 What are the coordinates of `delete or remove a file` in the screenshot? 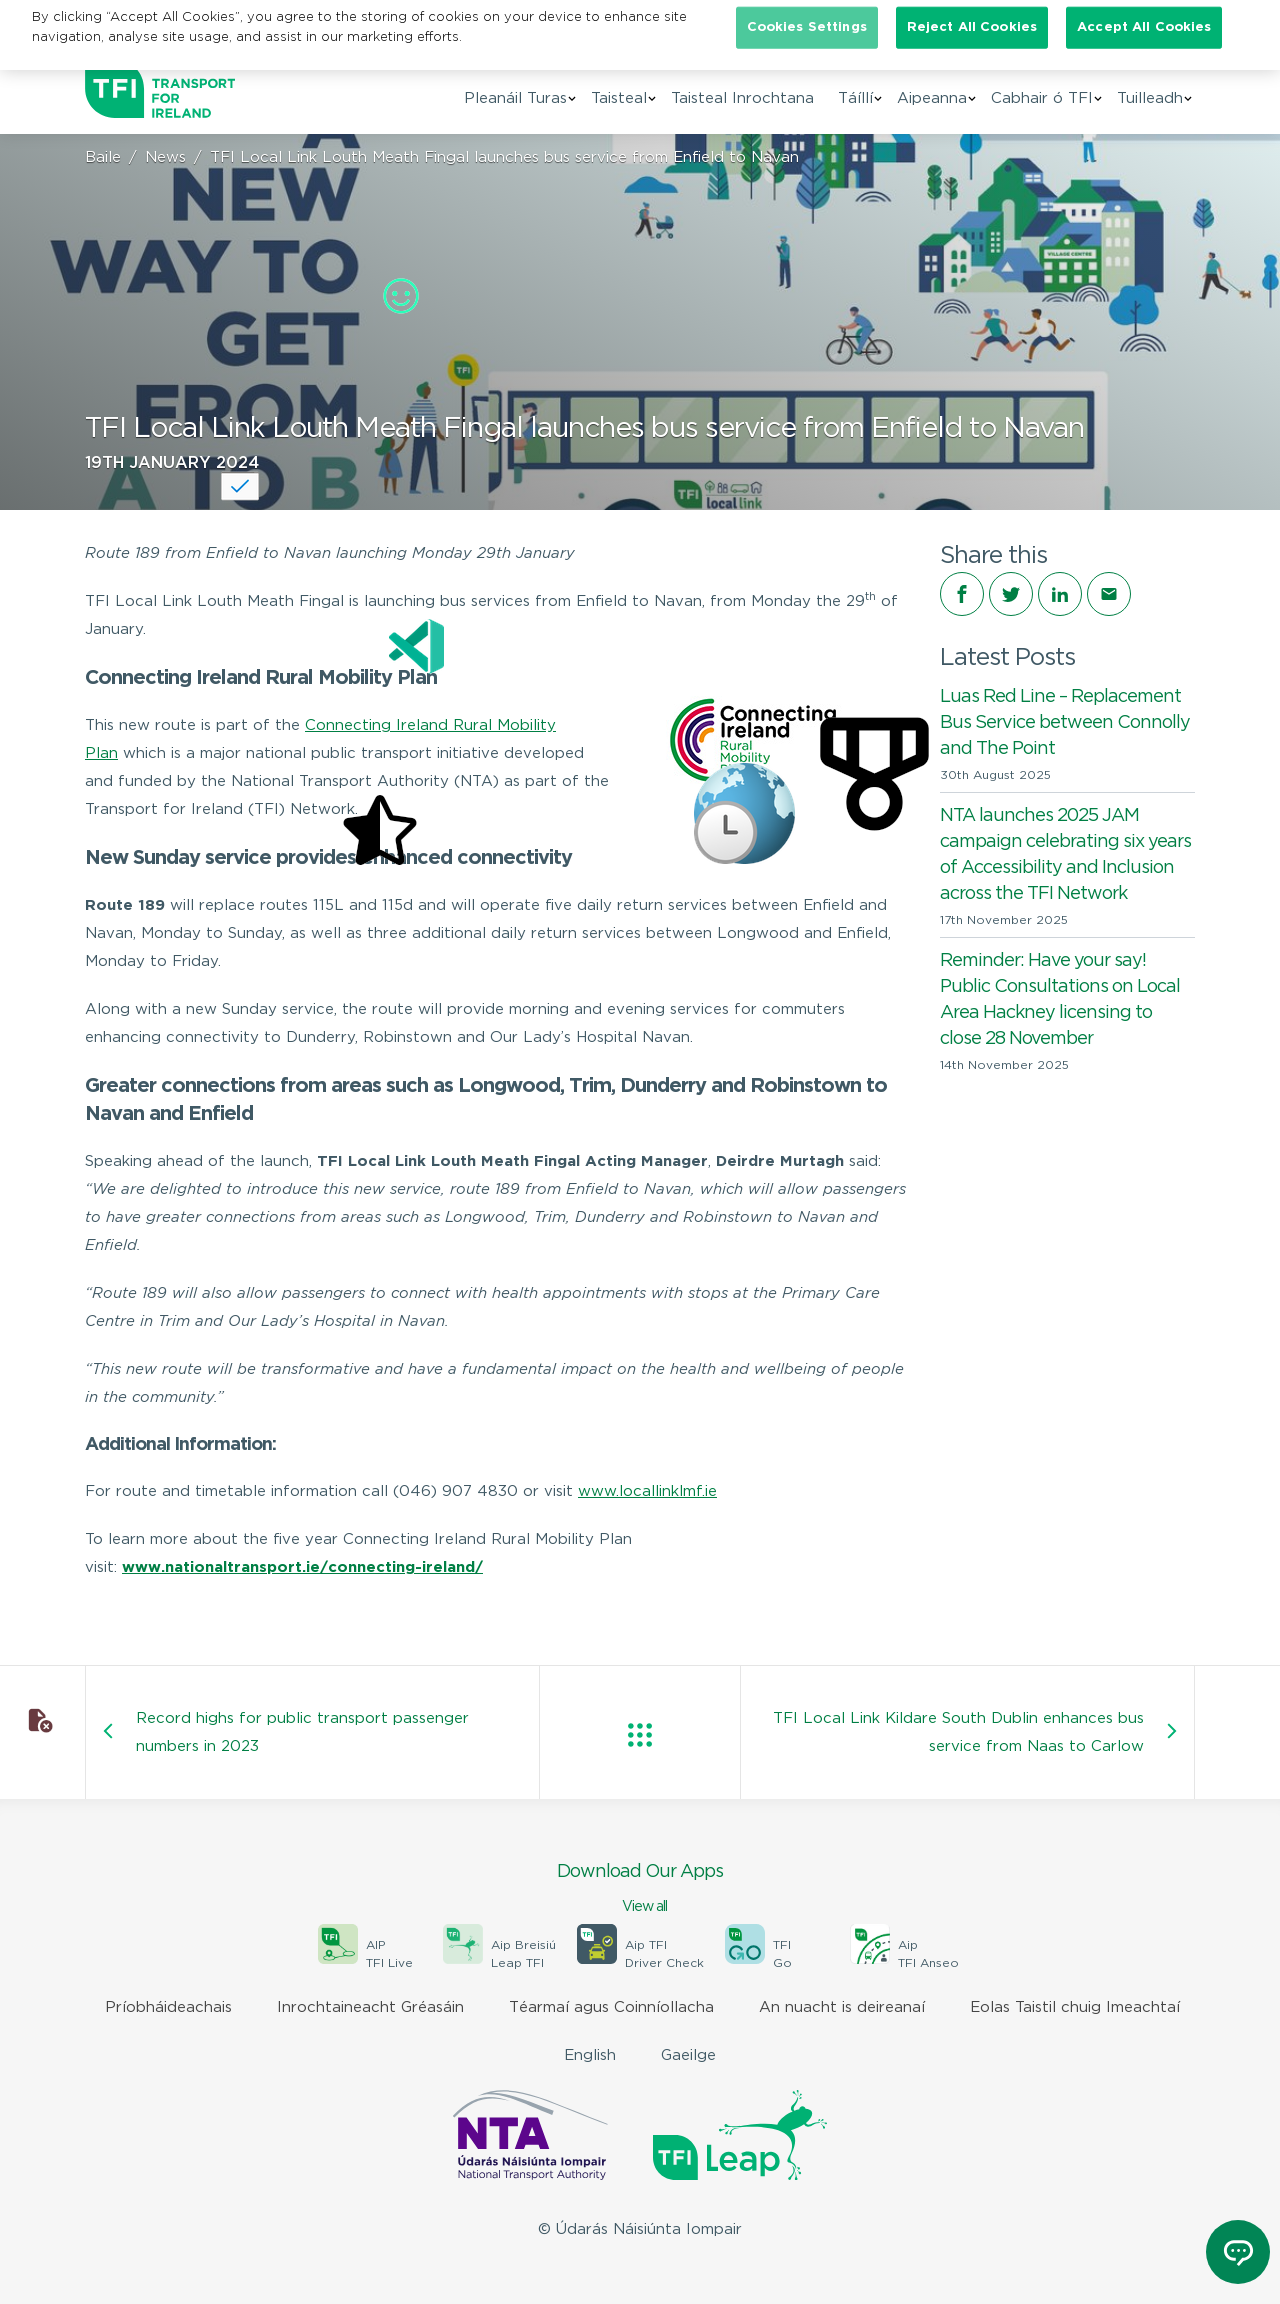 It's located at (40, 1720).